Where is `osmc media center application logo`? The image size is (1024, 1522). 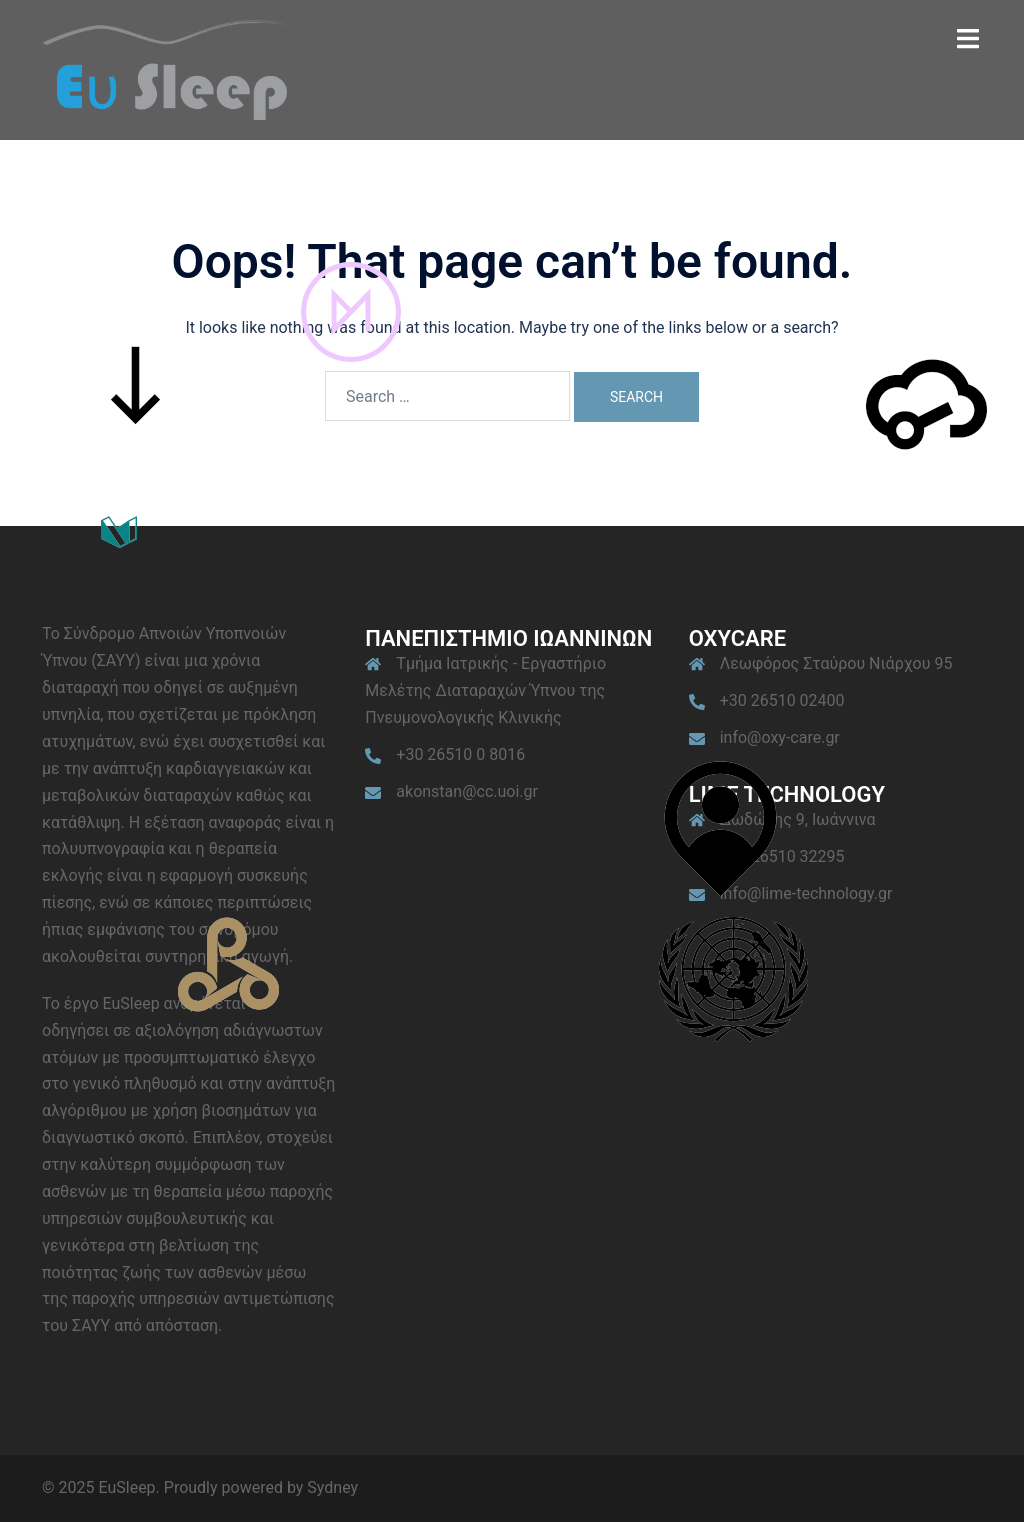 osmc media center application logo is located at coordinates (351, 312).